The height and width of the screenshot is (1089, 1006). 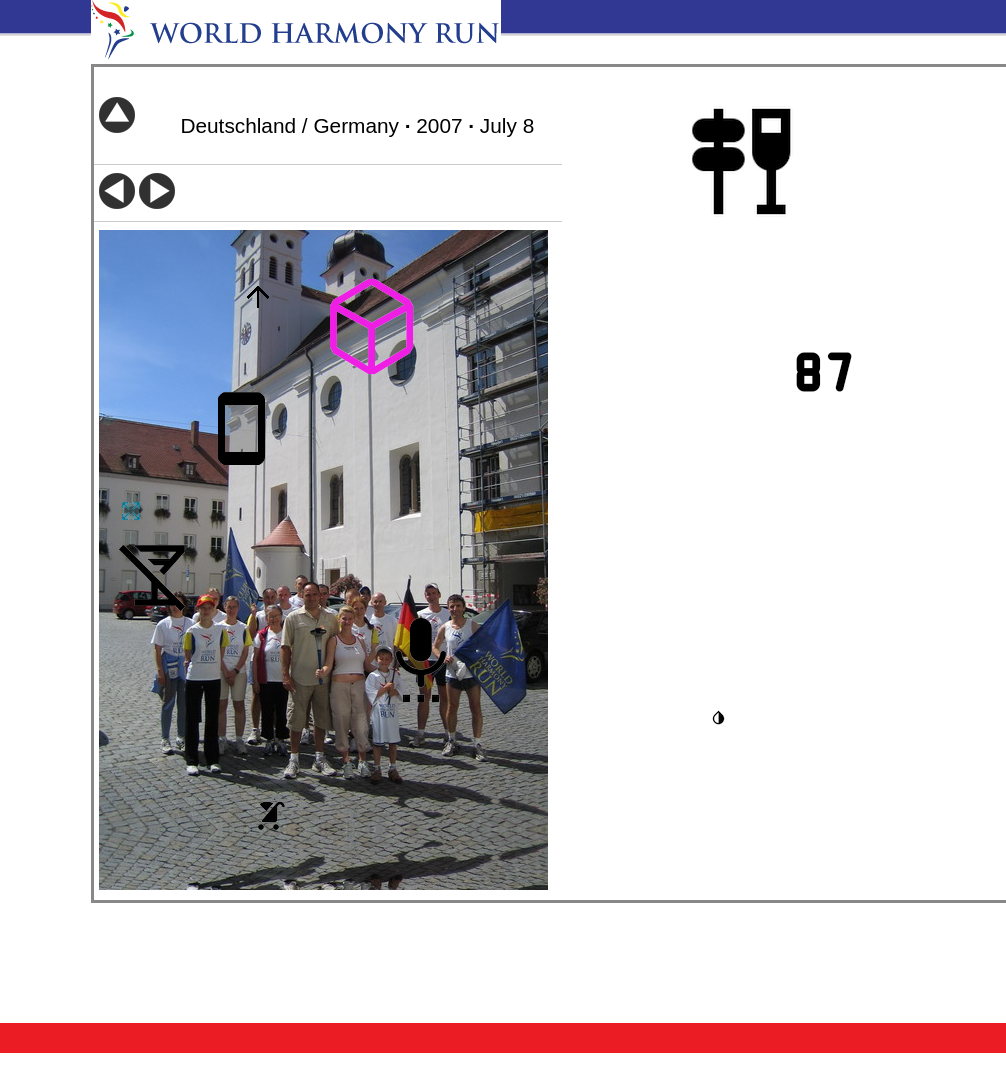 I want to click on switch to mobile view, so click(x=241, y=428).